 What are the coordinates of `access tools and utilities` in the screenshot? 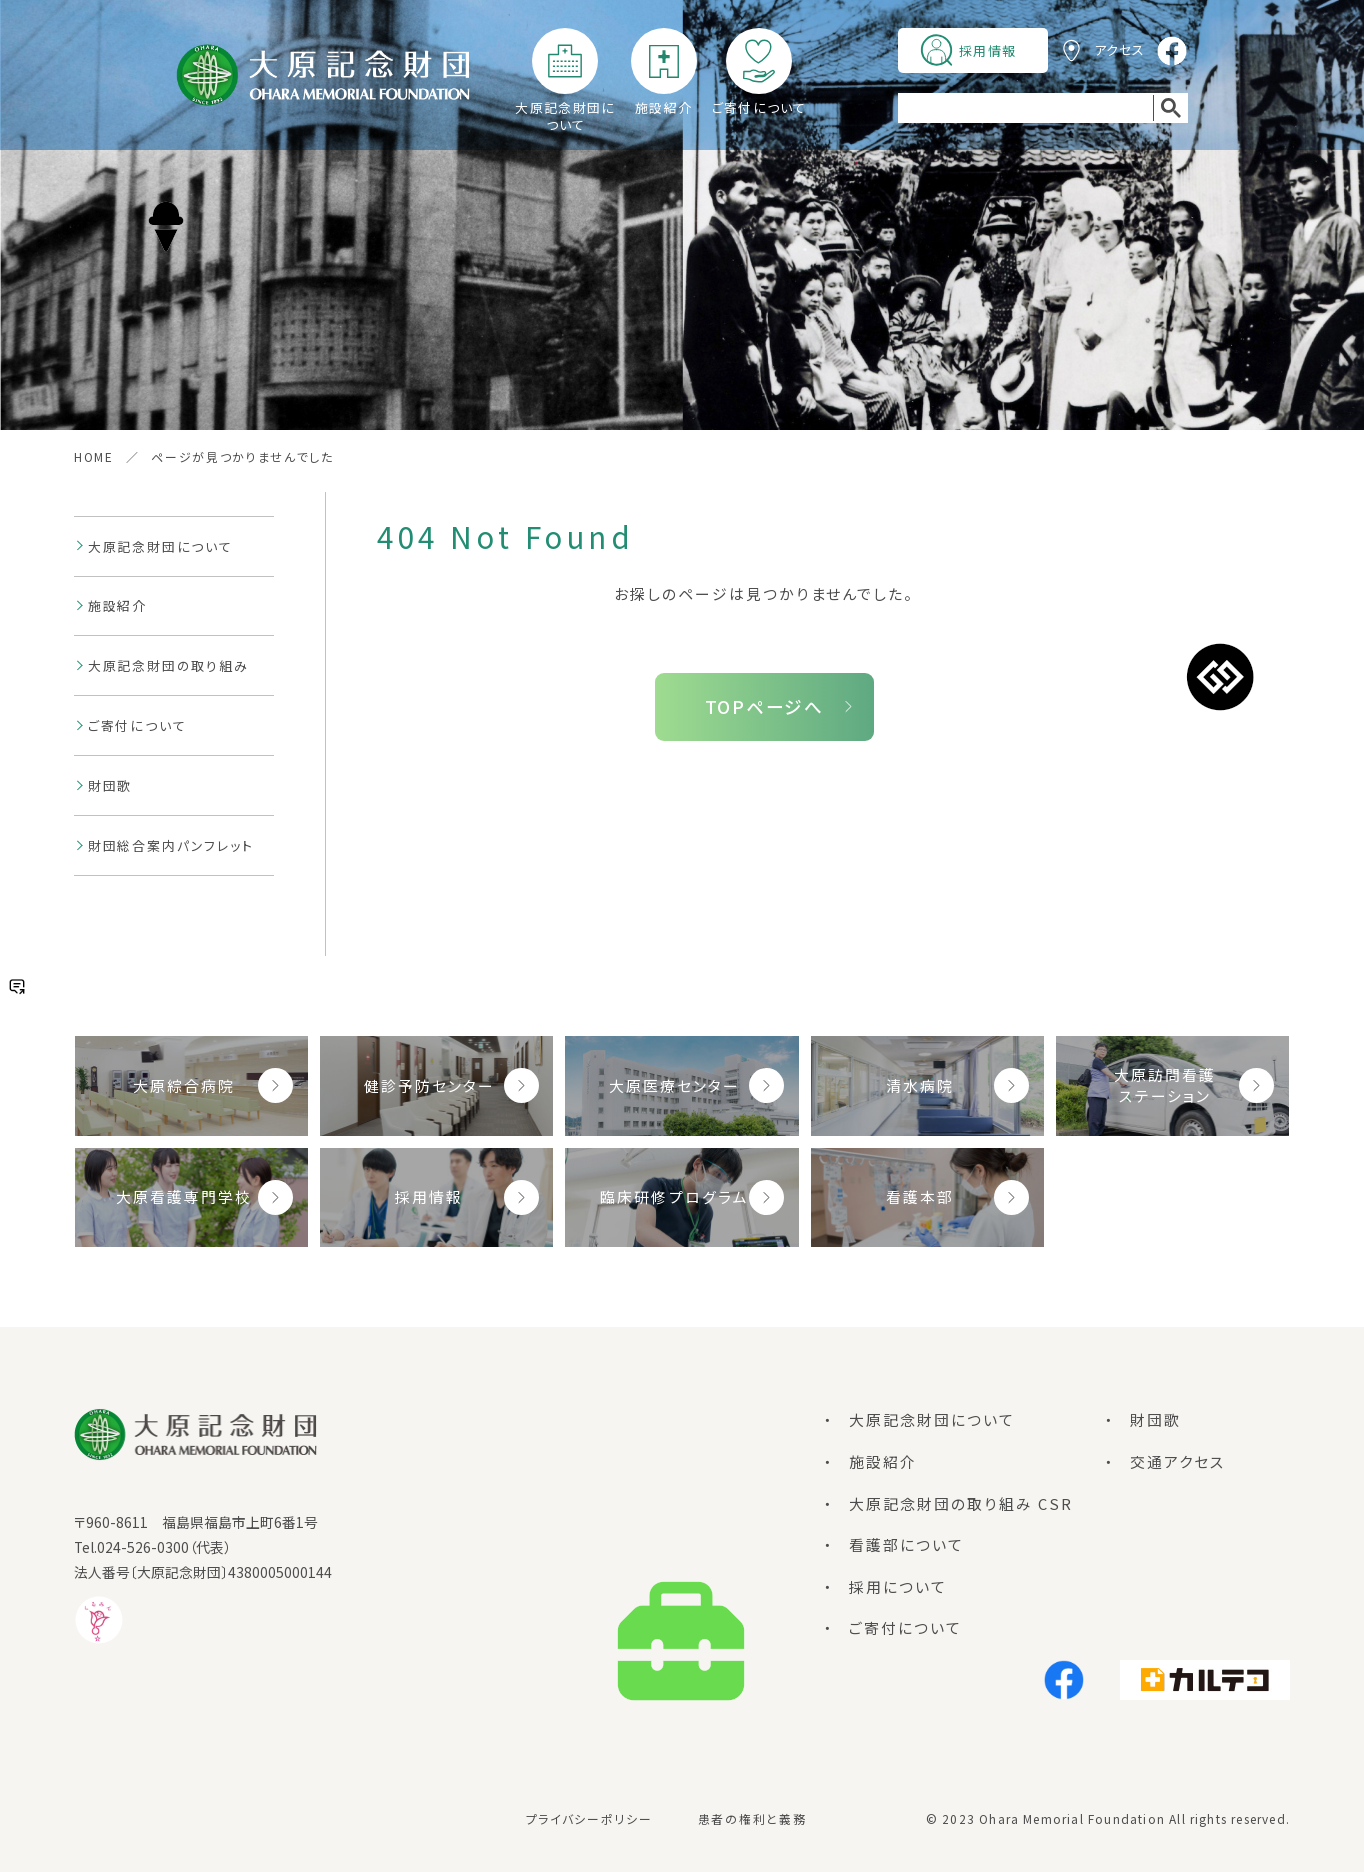 It's located at (681, 1645).